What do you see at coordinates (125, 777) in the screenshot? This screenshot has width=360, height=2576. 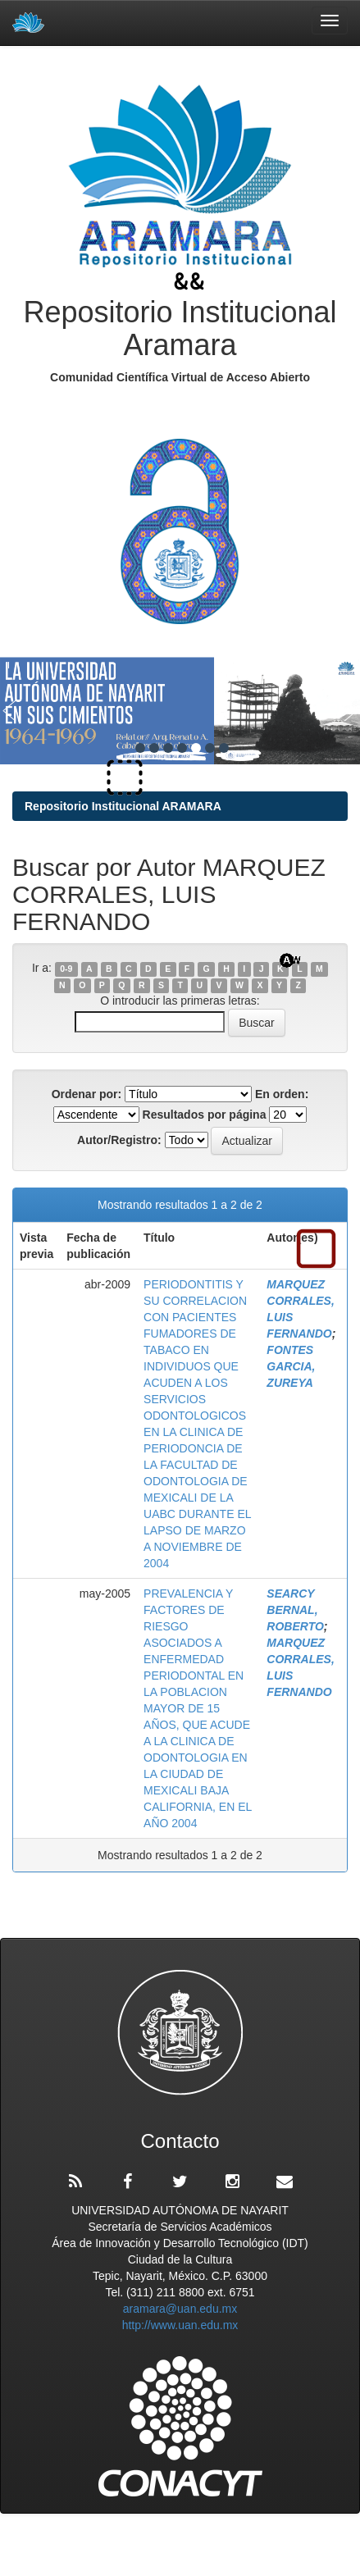 I see `select or define a region` at bounding box center [125, 777].